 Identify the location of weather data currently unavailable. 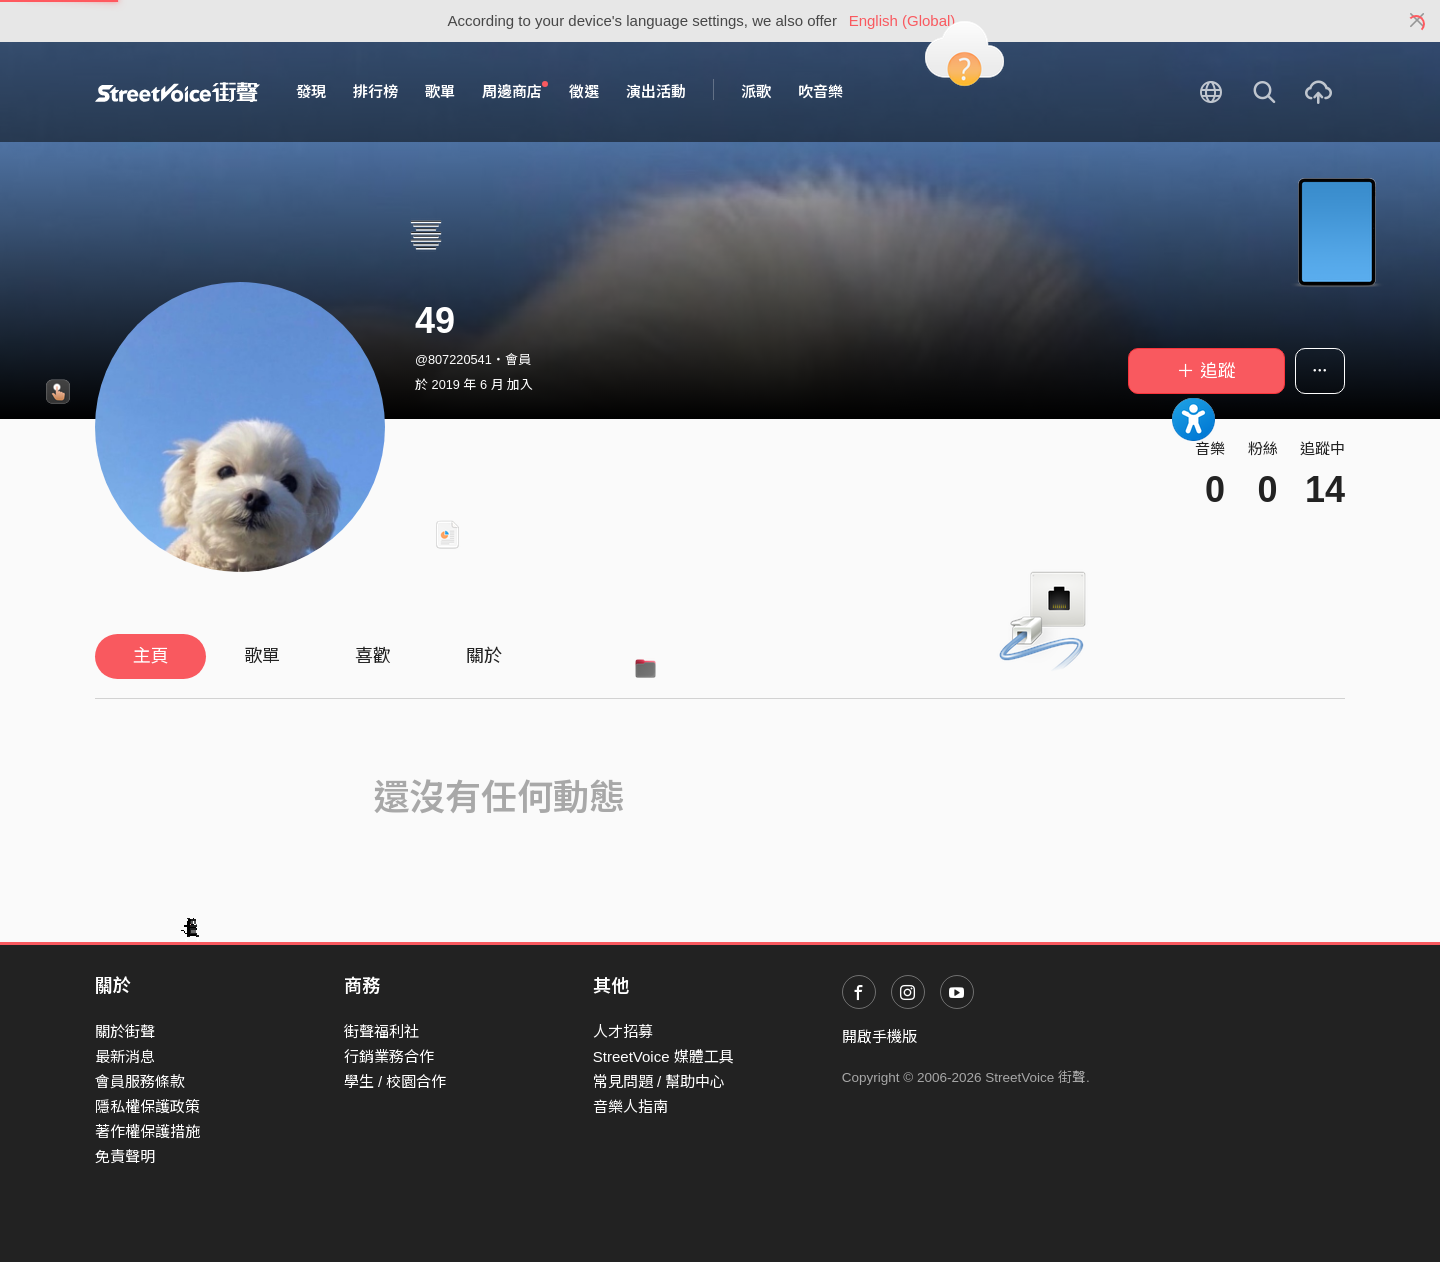
(964, 53).